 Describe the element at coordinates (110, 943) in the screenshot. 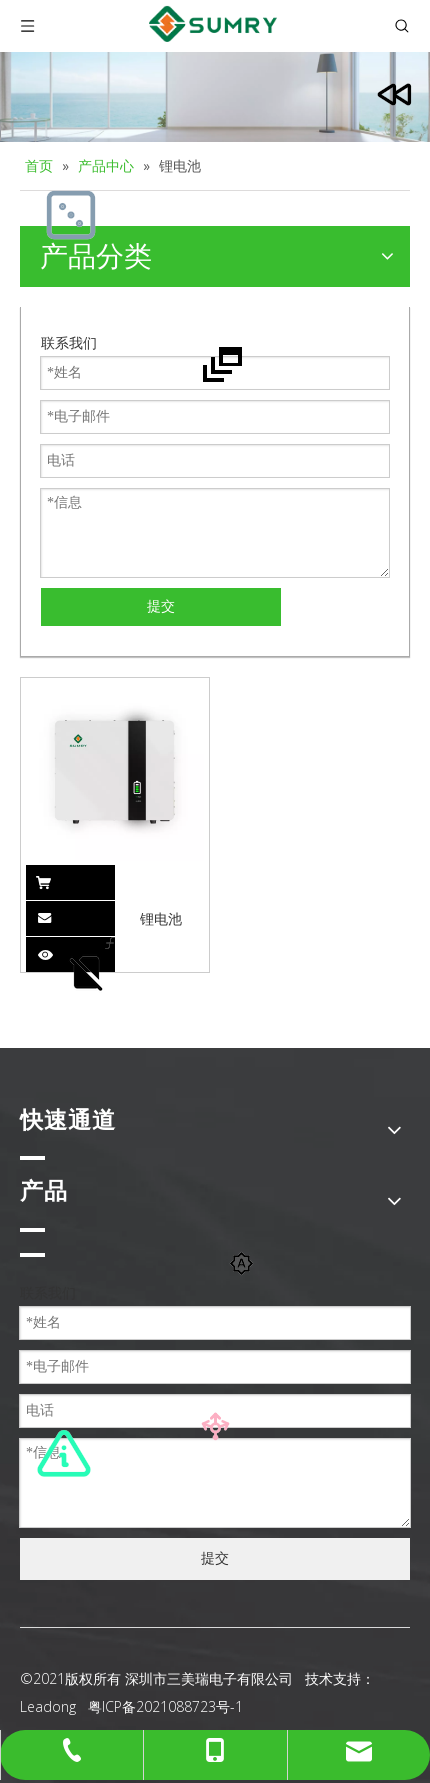

I see `access function or formula editor` at that location.